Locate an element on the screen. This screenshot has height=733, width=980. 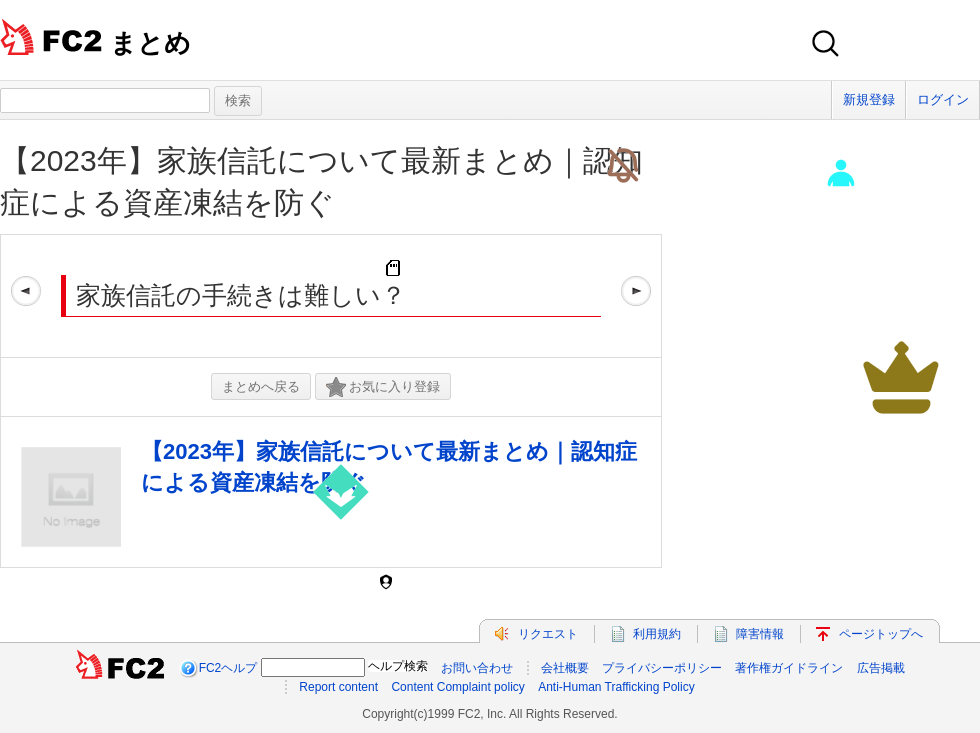
mute notifications is located at coordinates (623, 165).